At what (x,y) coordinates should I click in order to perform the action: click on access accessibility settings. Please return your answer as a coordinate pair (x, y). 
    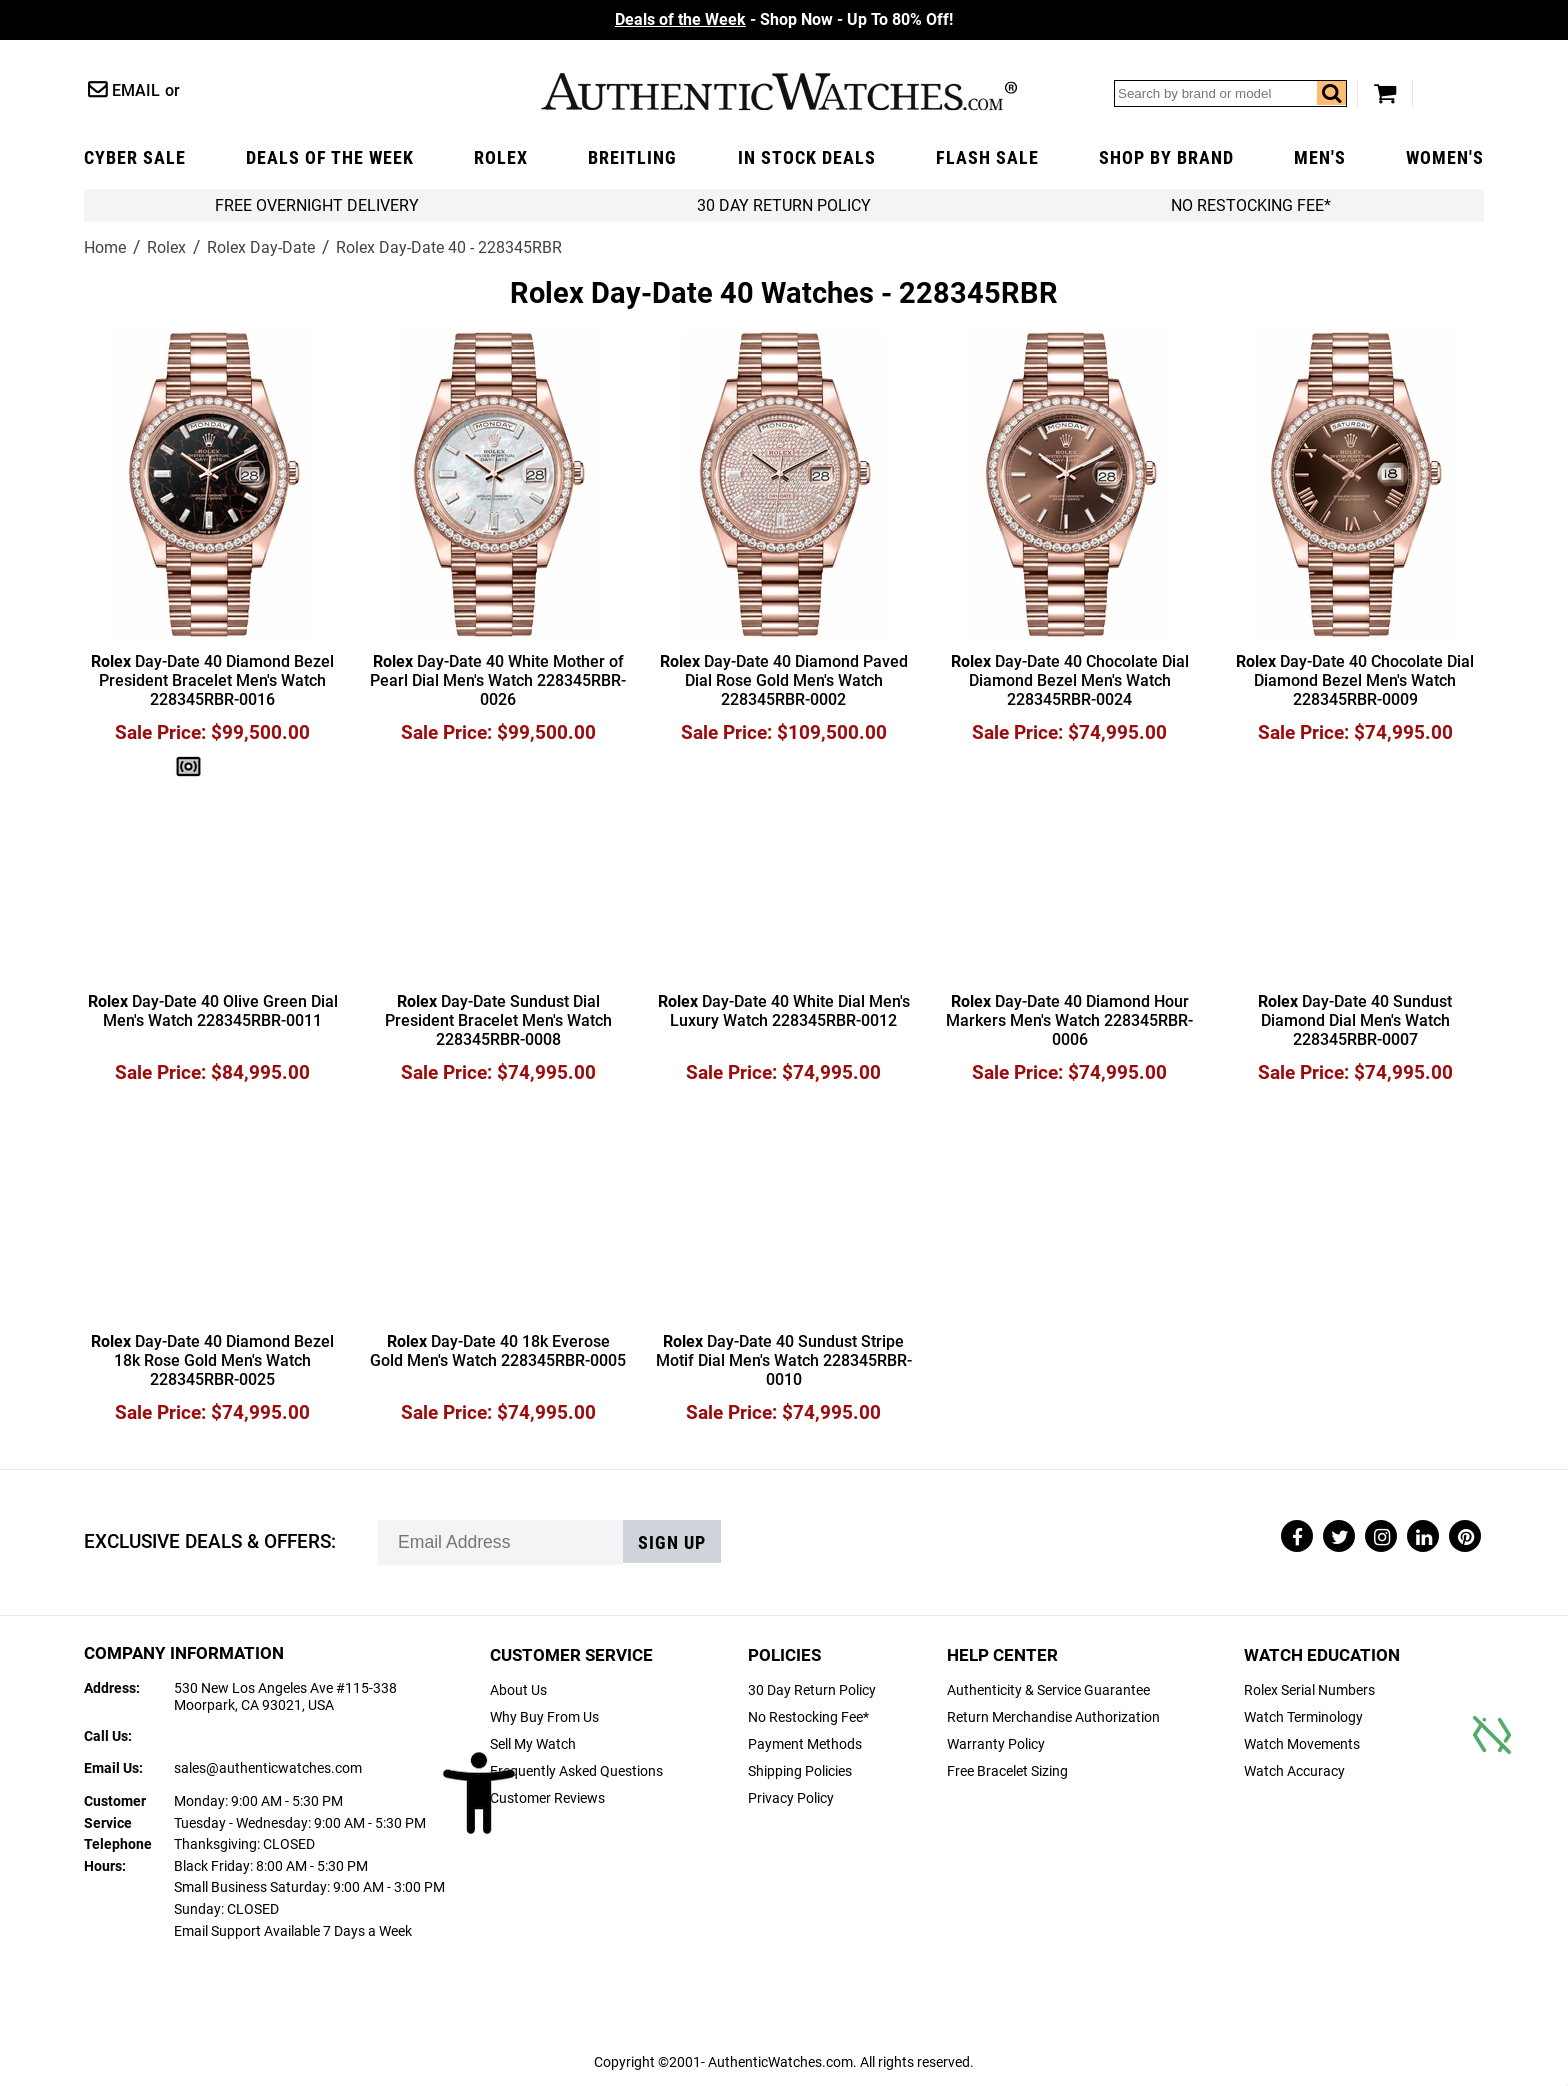
    Looking at the image, I should click on (479, 1793).